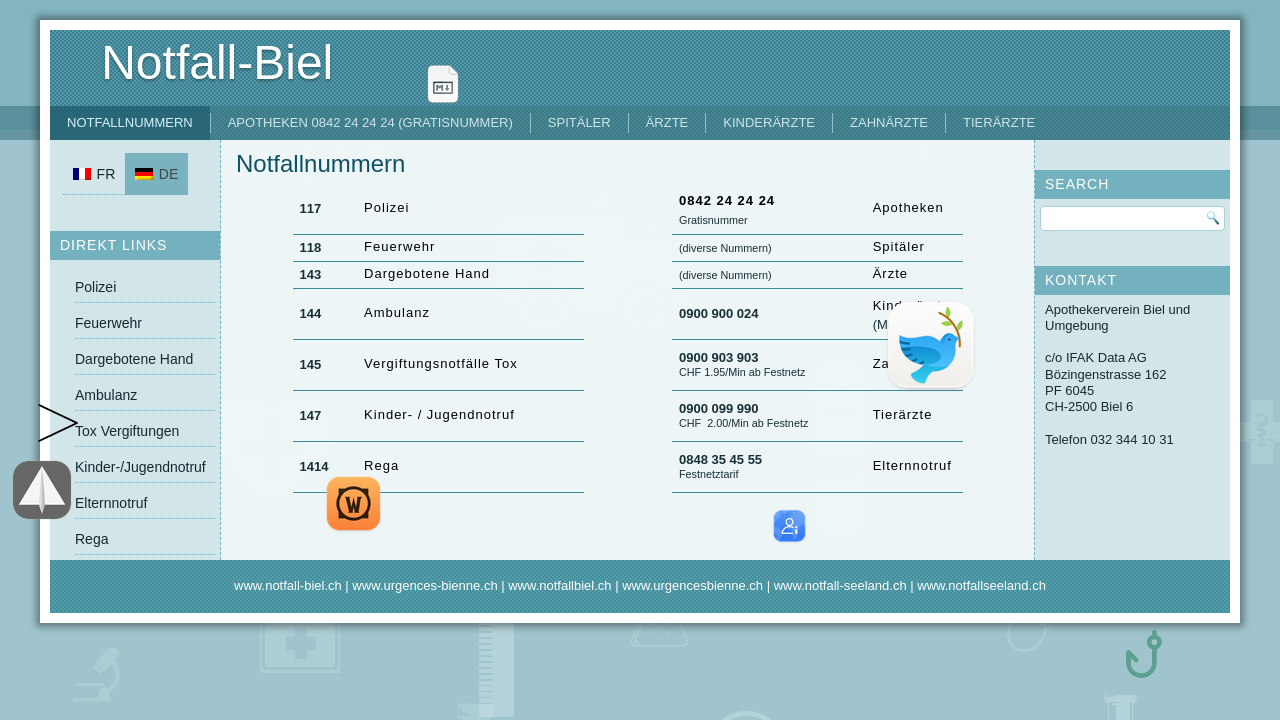  What do you see at coordinates (353, 503) in the screenshot?
I see `launch World of Warcraft` at bounding box center [353, 503].